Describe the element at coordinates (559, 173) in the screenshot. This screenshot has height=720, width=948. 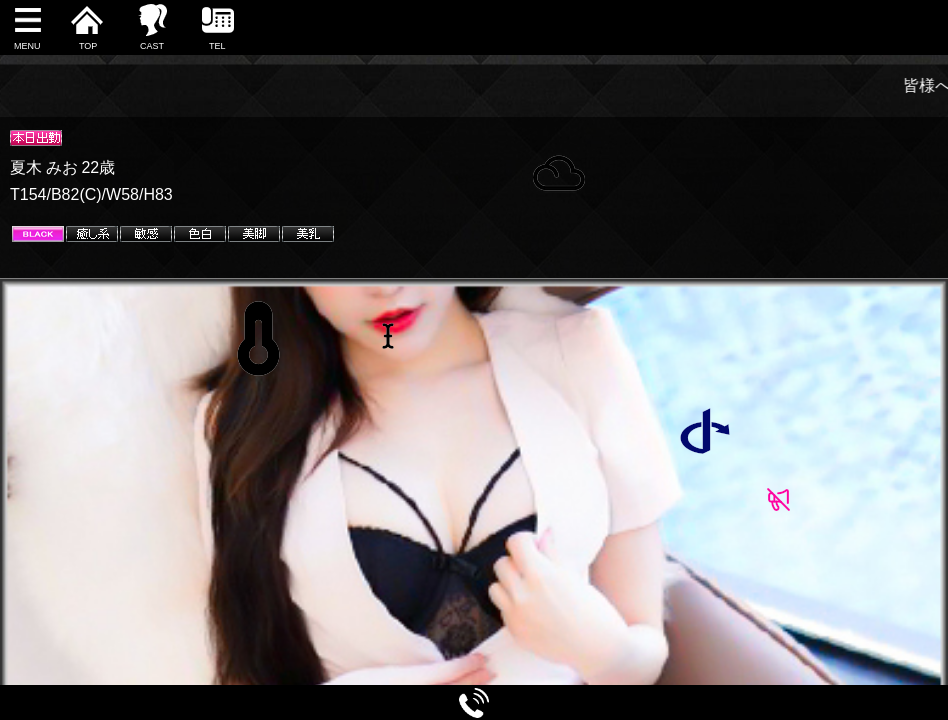
I see `indicates cloud storage or services` at that location.